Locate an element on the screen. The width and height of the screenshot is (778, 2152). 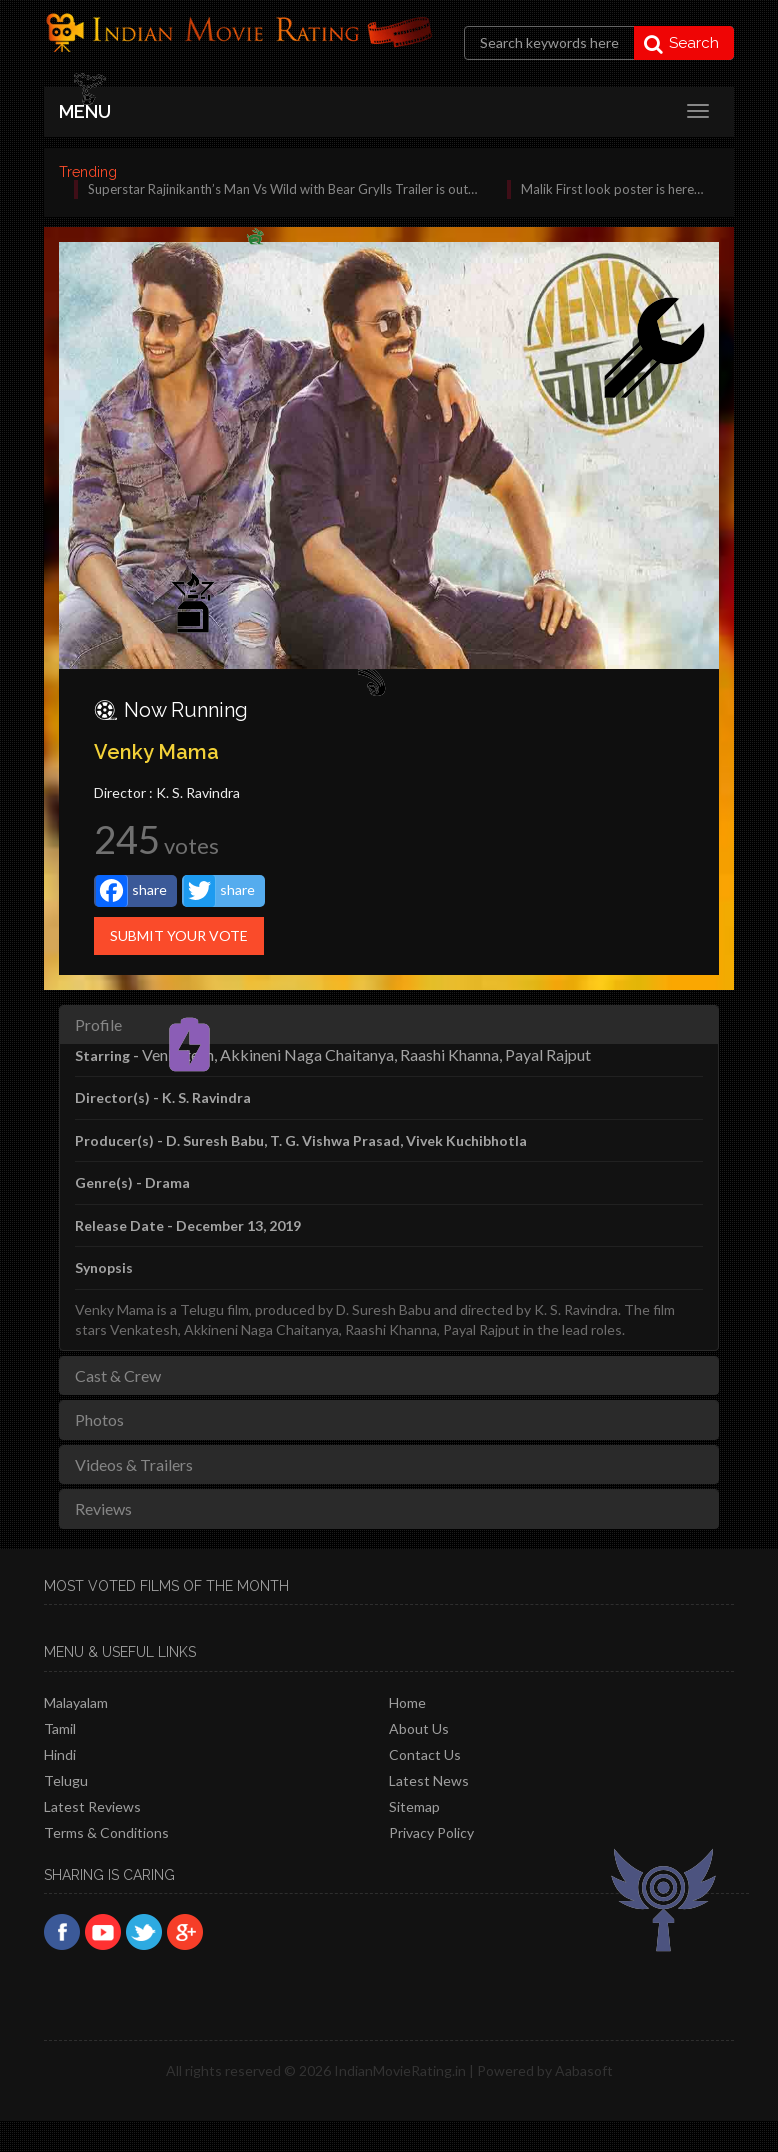
track a moving objective or target is located at coordinates (663, 1899).